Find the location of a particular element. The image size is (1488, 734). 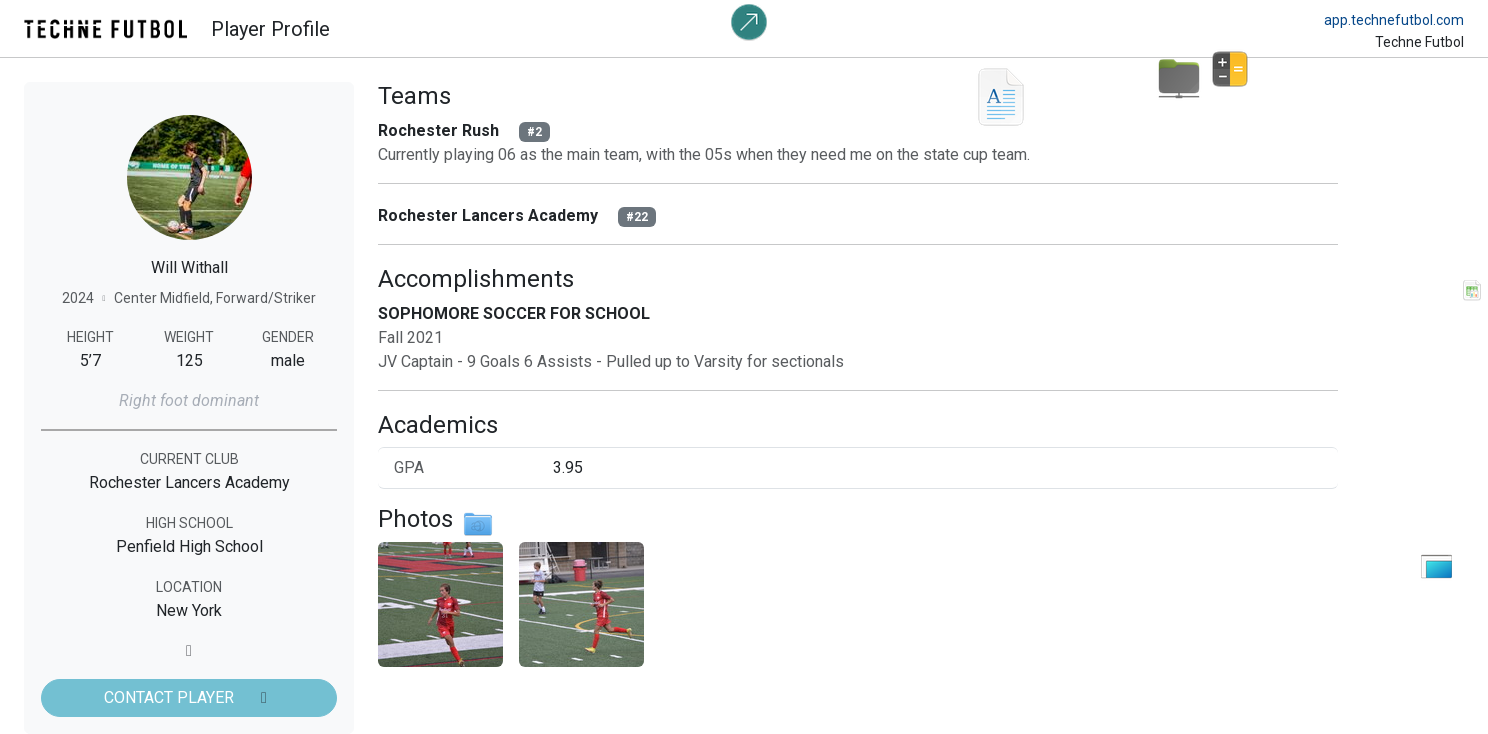

open the calculator app is located at coordinates (1230, 69).